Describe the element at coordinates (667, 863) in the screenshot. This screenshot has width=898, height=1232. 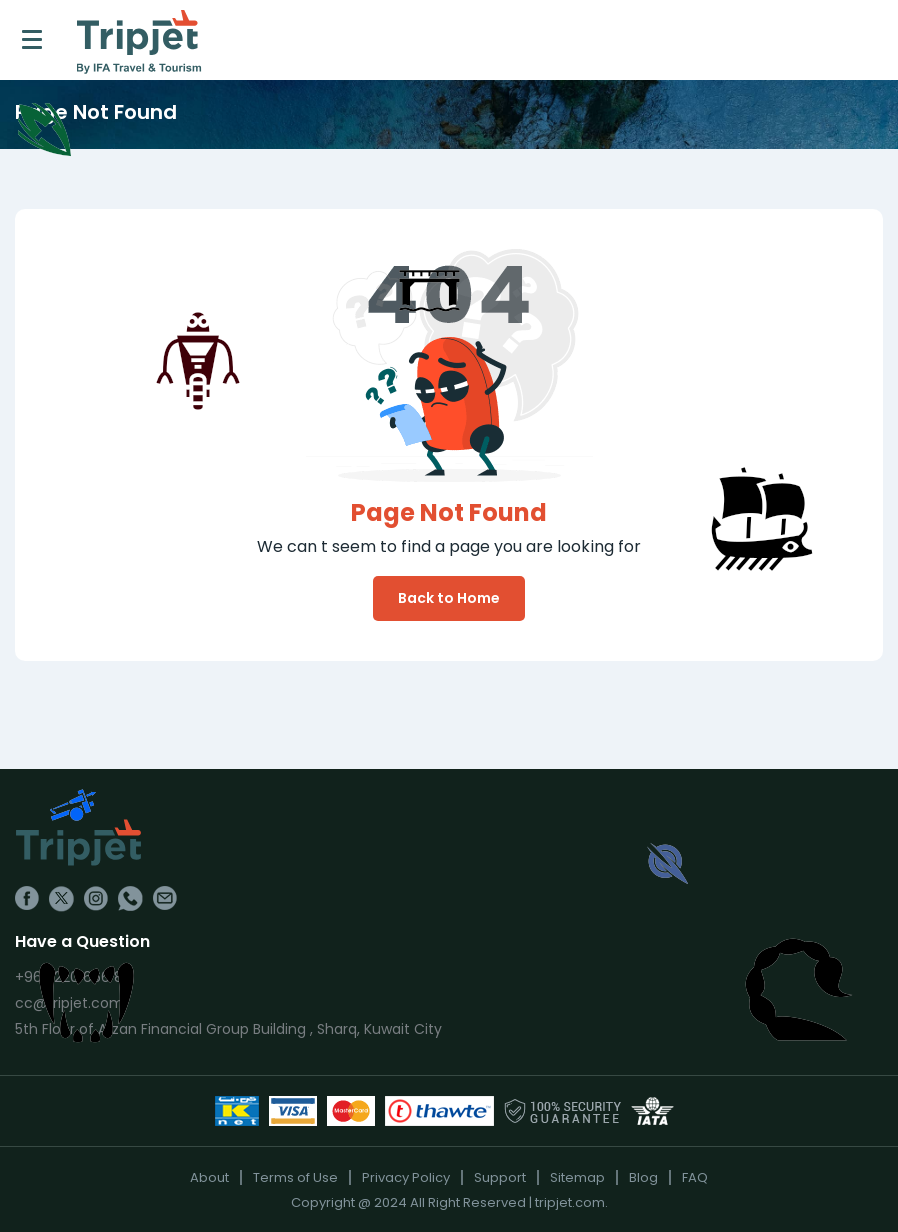
I see `indicates a successful hit or target achieved` at that location.